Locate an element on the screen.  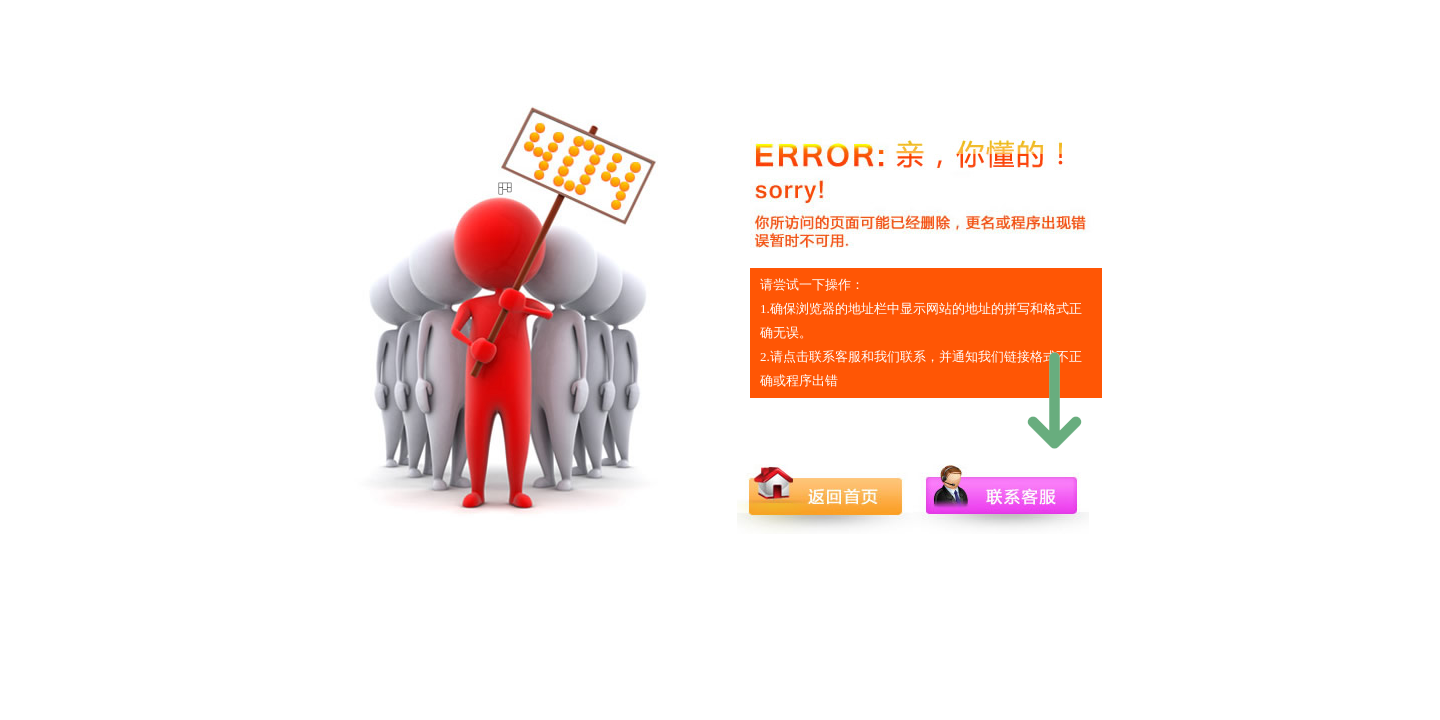
scroll down or view more content is located at coordinates (1054, 400).